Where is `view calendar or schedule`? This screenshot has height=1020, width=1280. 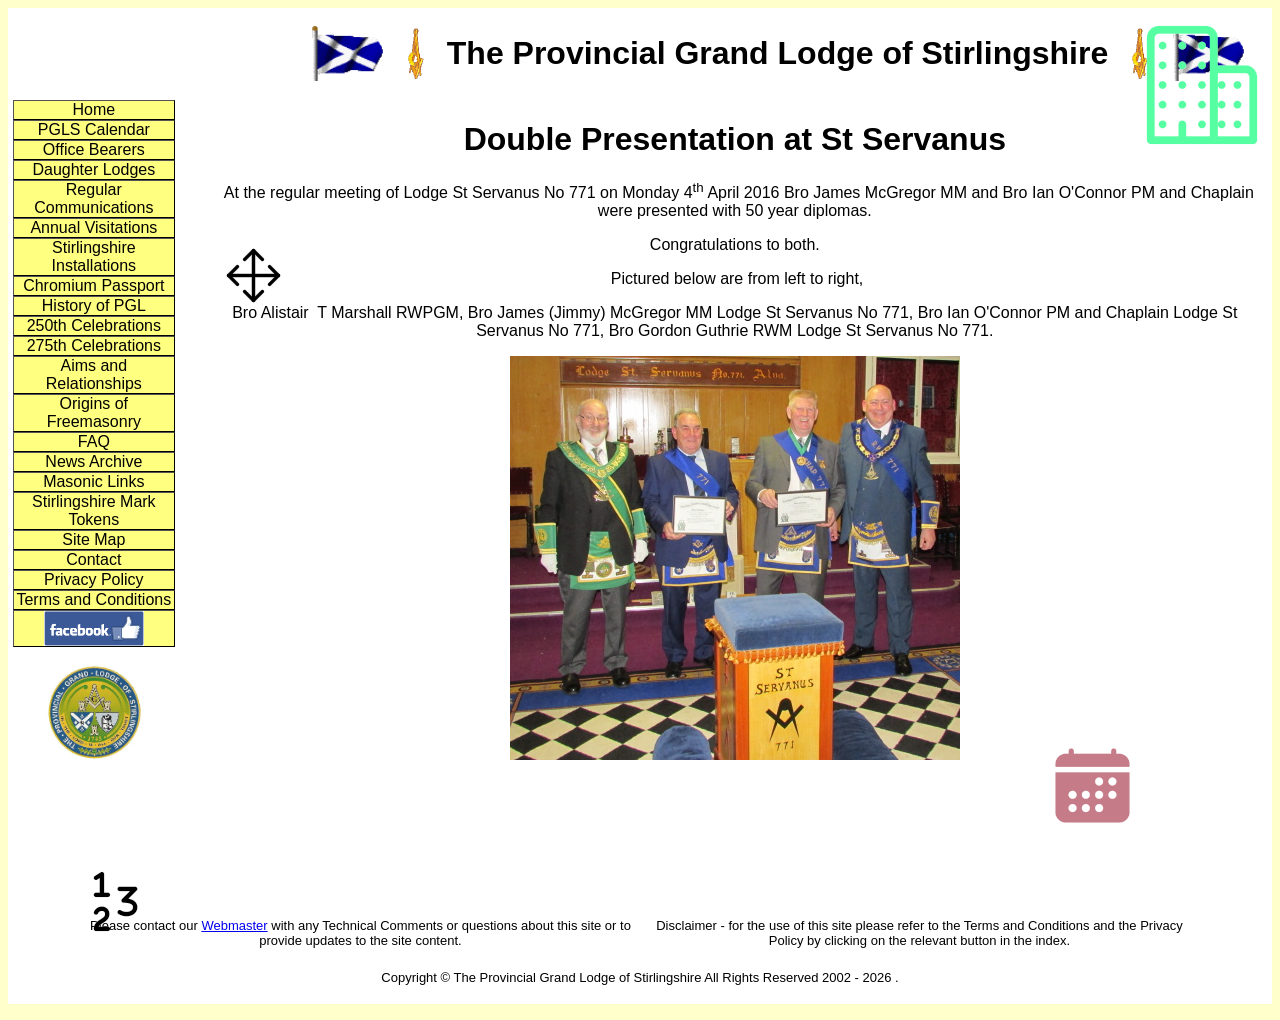
view calendar or schedule is located at coordinates (1092, 785).